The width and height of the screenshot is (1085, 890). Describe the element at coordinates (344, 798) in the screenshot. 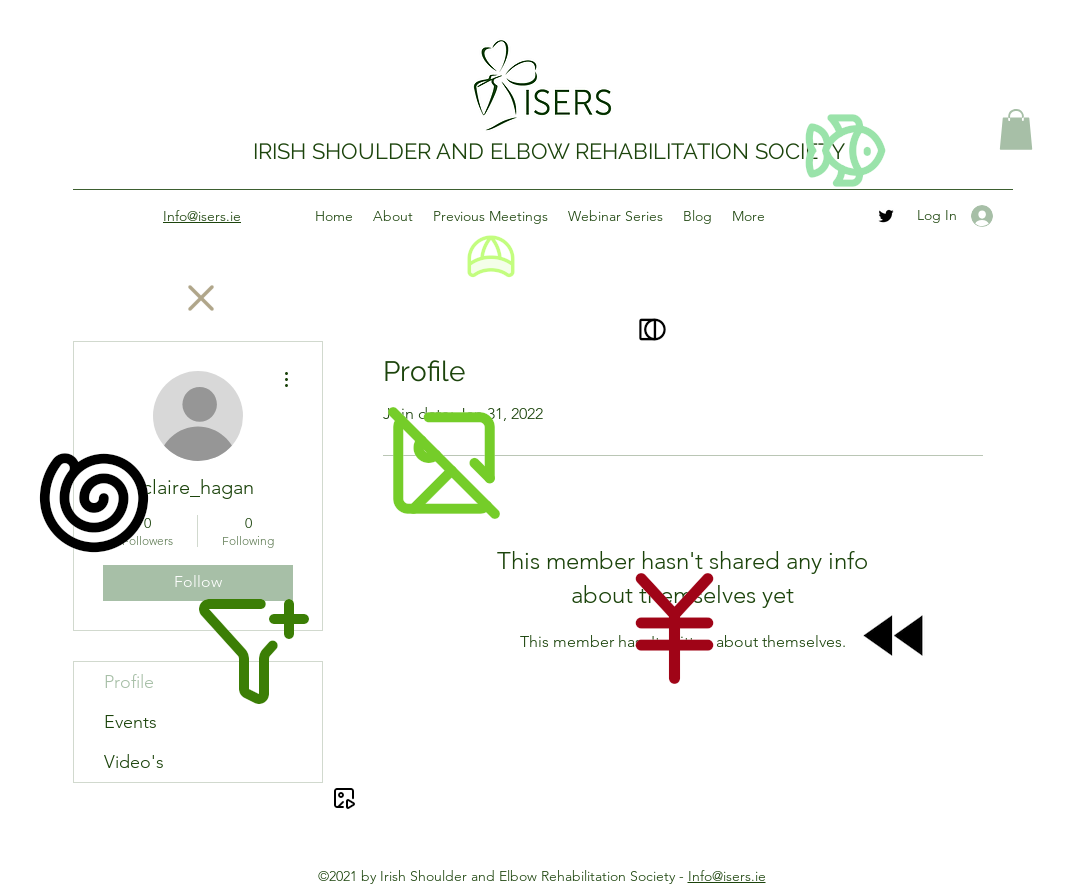

I see `play a slideshow or image gallery` at that location.